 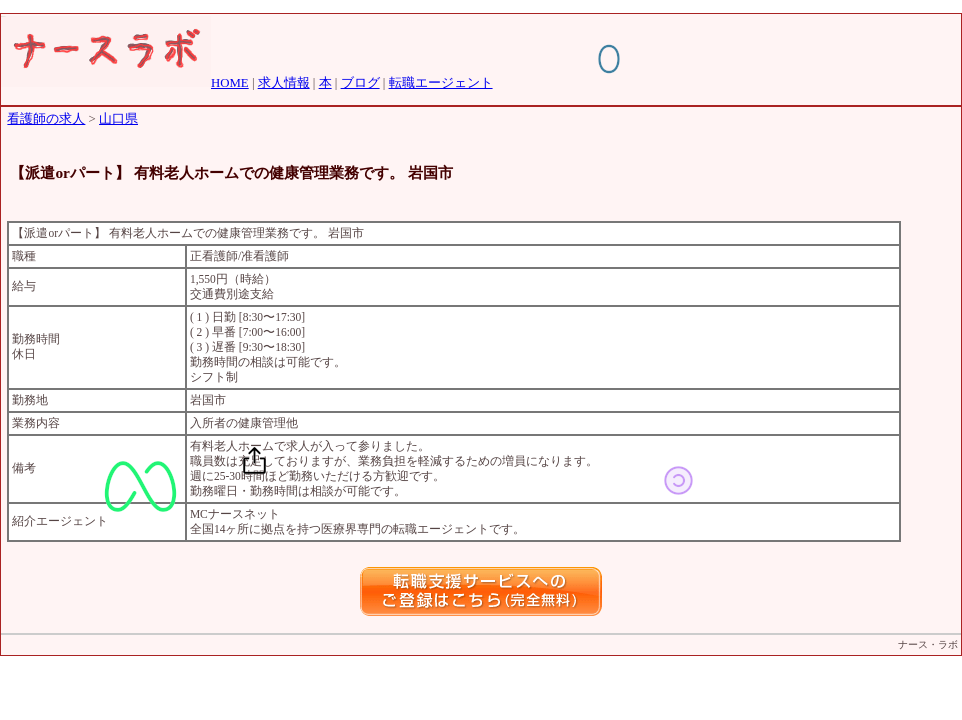 What do you see at coordinates (678, 480) in the screenshot?
I see `indicates copyleft licensing status` at bounding box center [678, 480].